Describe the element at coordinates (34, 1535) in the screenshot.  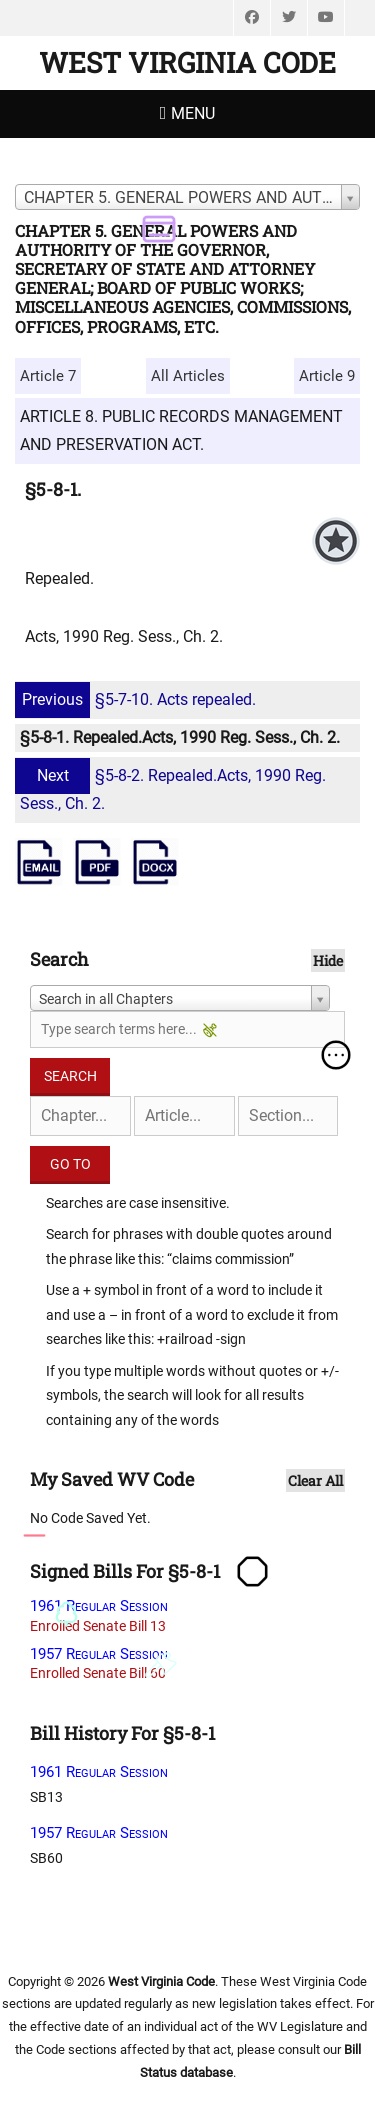
I see `decrease quantity or value` at that location.